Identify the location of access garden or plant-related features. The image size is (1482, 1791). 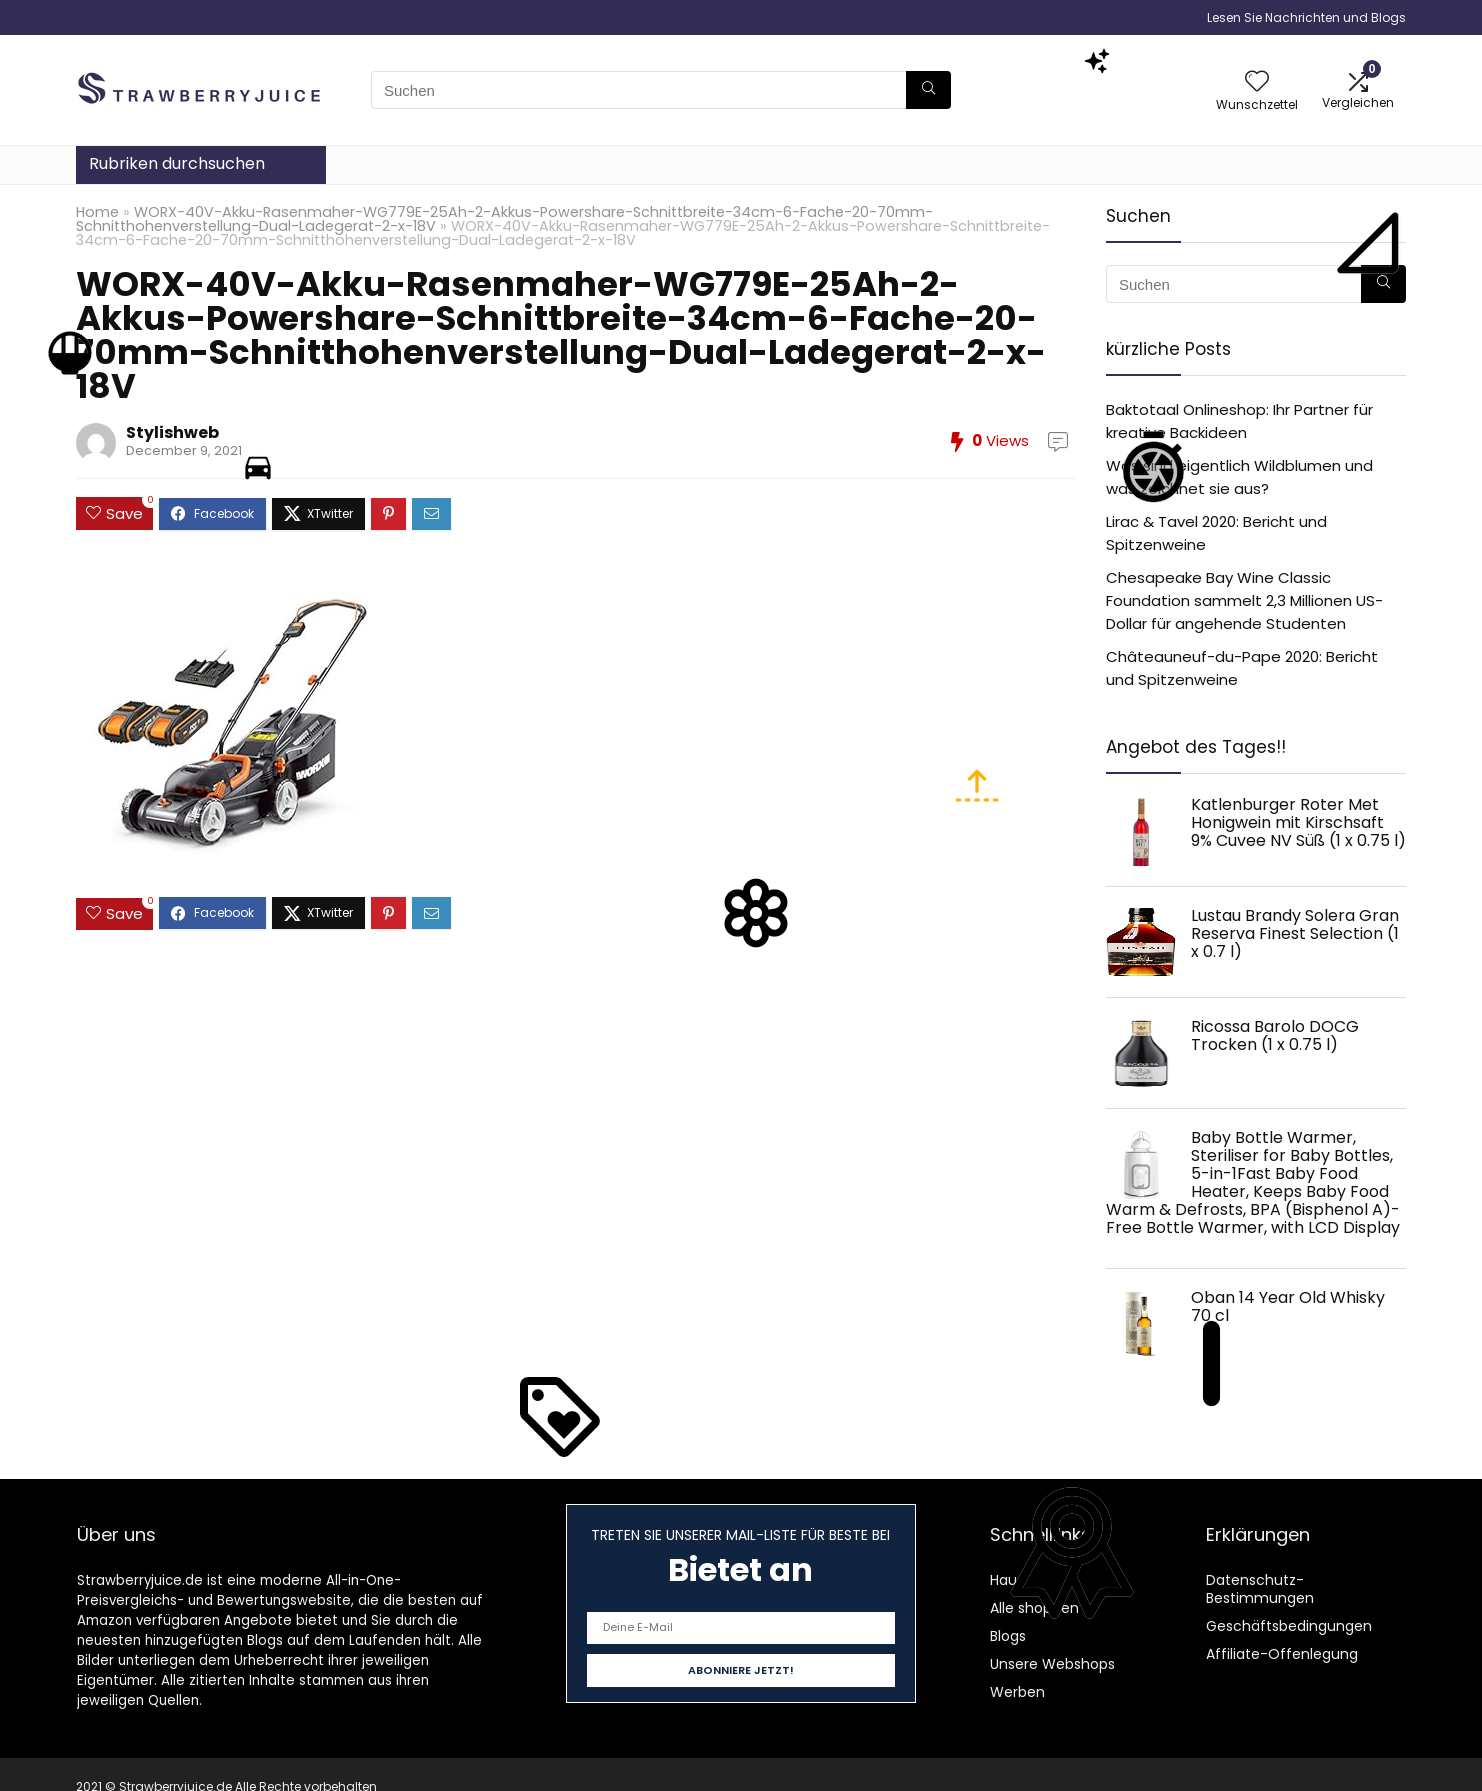
(756, 913).